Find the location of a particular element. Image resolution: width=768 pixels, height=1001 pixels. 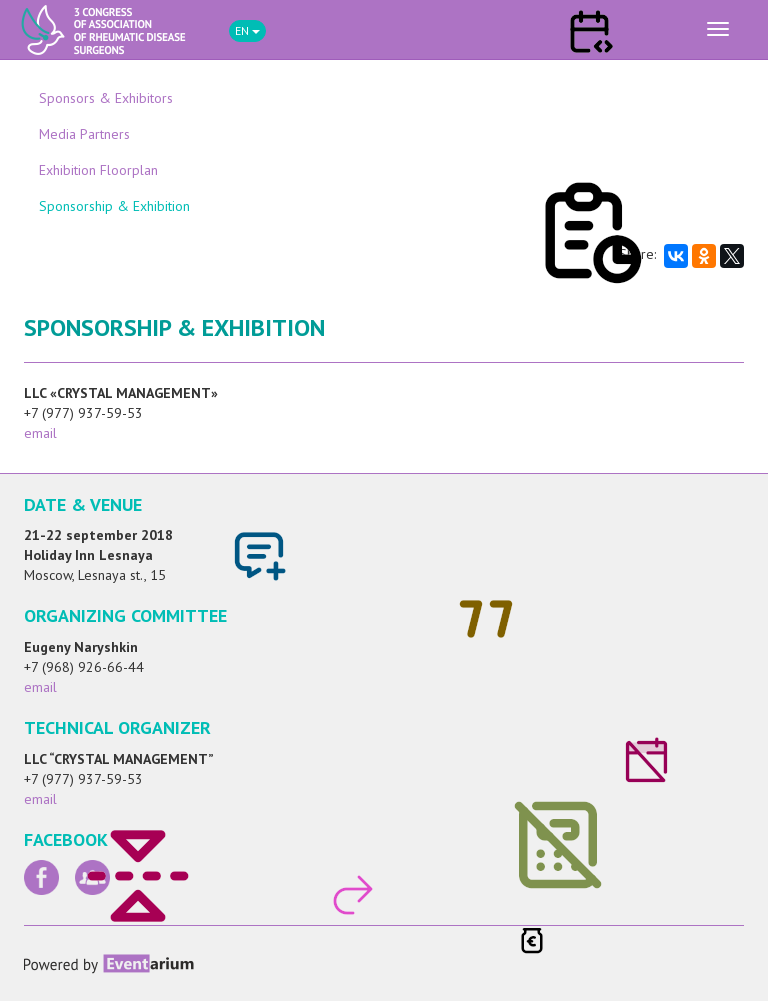

view report status or history is located at coordinates (588, 230).